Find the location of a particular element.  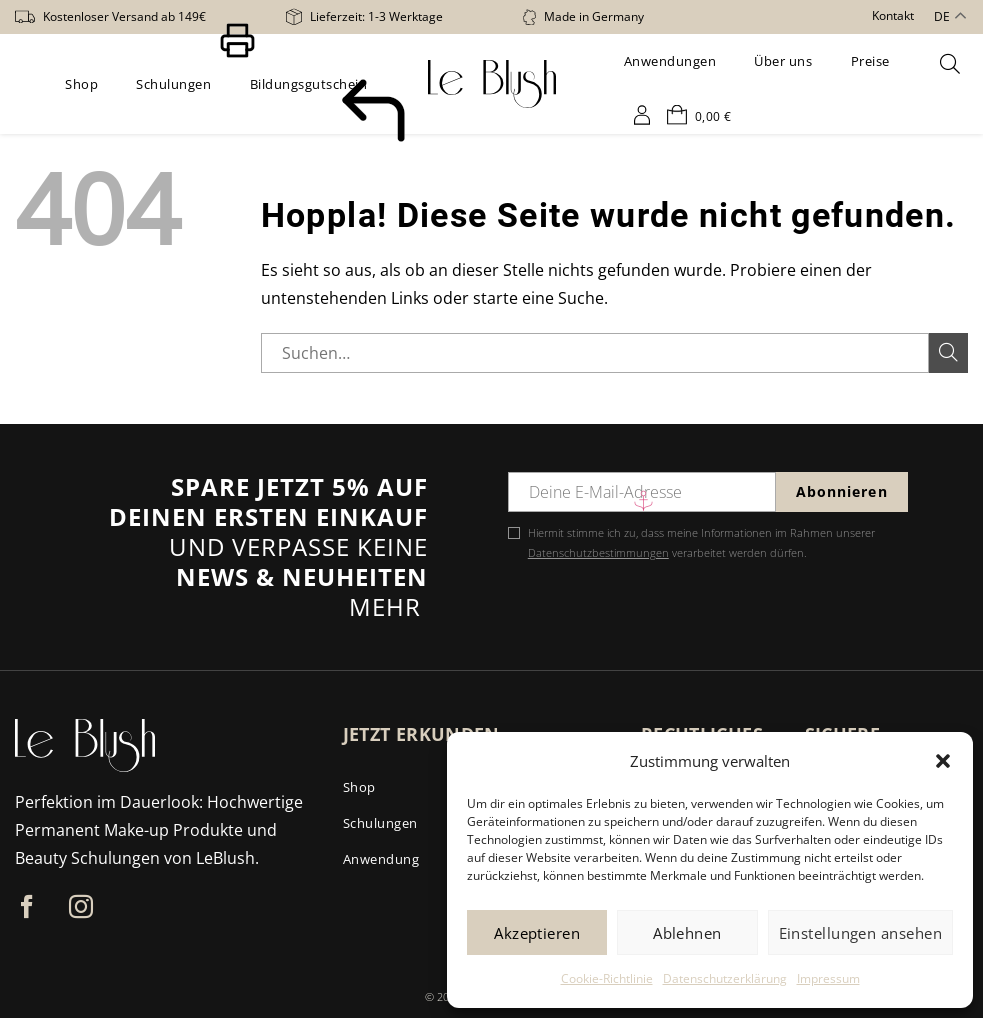

anchor link to a specific section on the page is located at coordinates (643, 500).